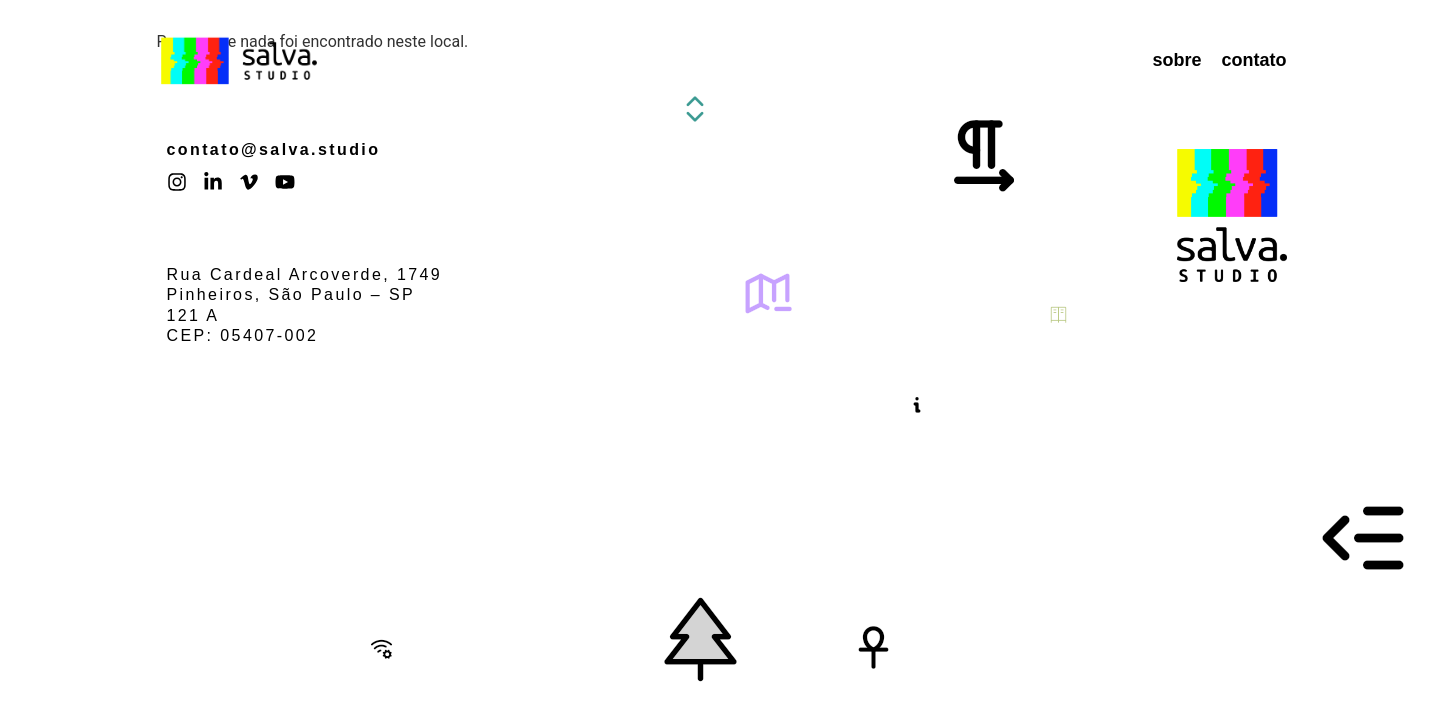 The width and height of the screenshot is (1453, 720). I want to click on represents nature or environmental features, so click(700, 639).